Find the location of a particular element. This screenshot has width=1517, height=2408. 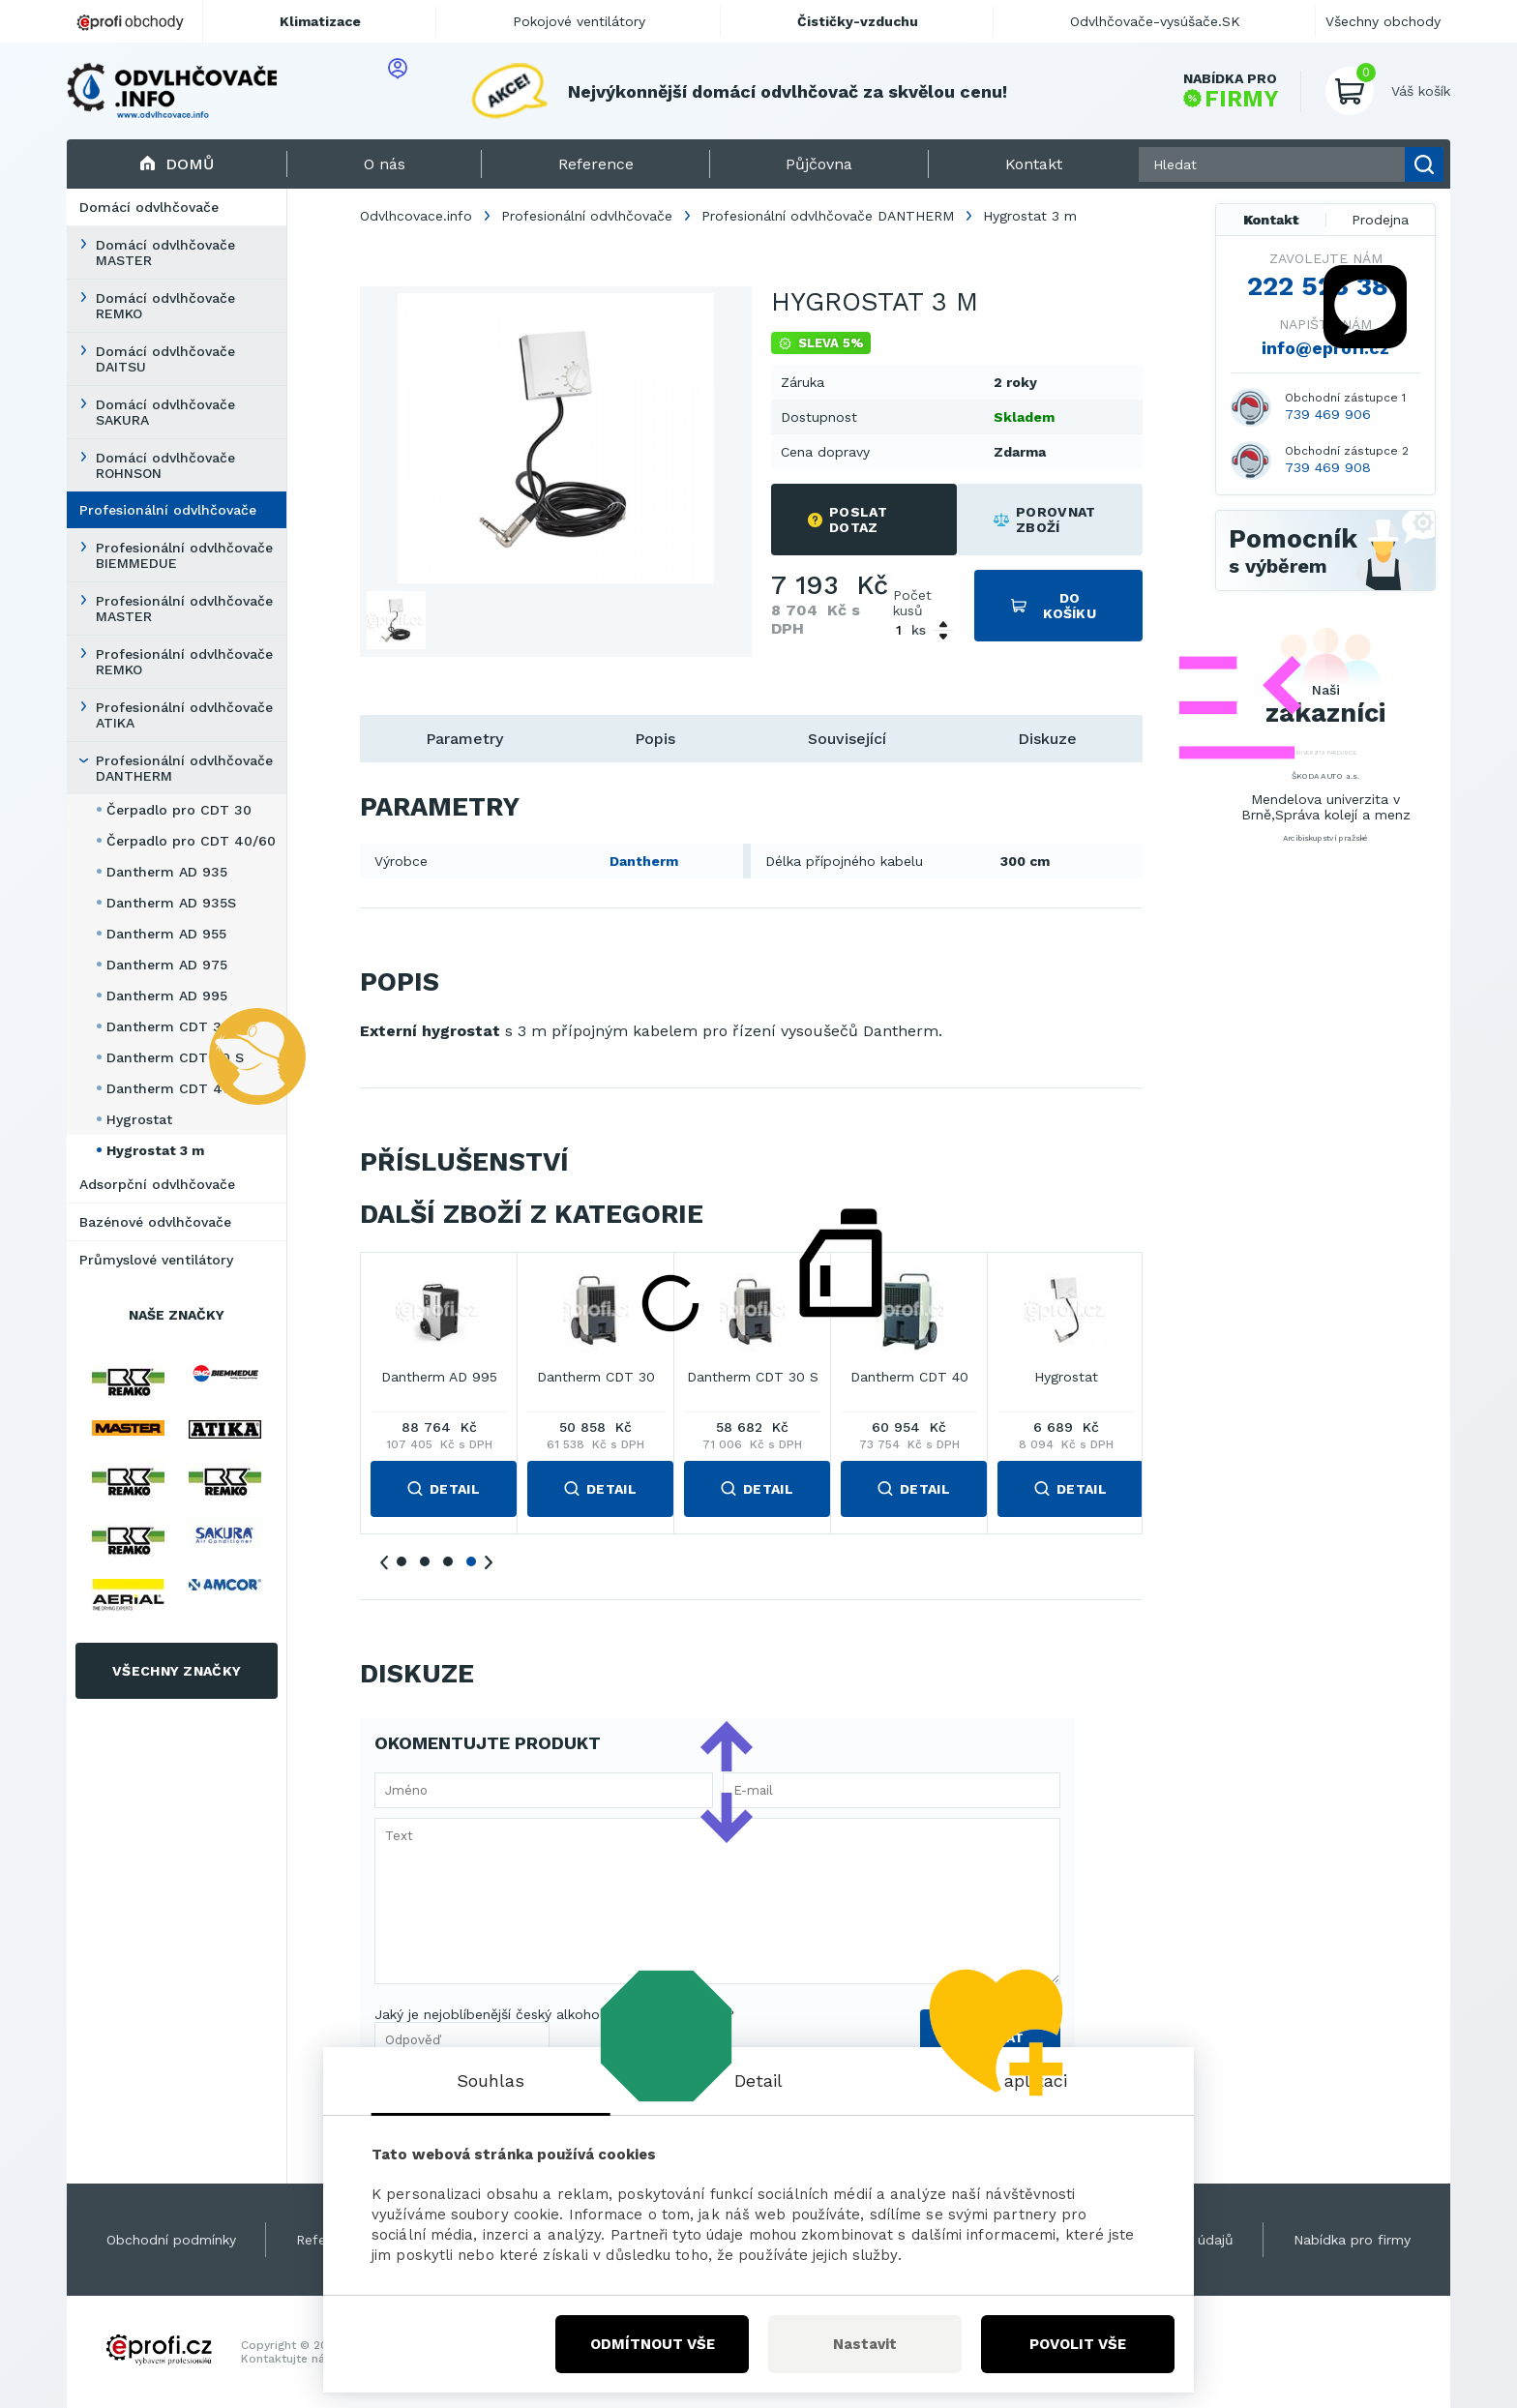

open Mullvad VPN app is located at coordinates (257, 1056).